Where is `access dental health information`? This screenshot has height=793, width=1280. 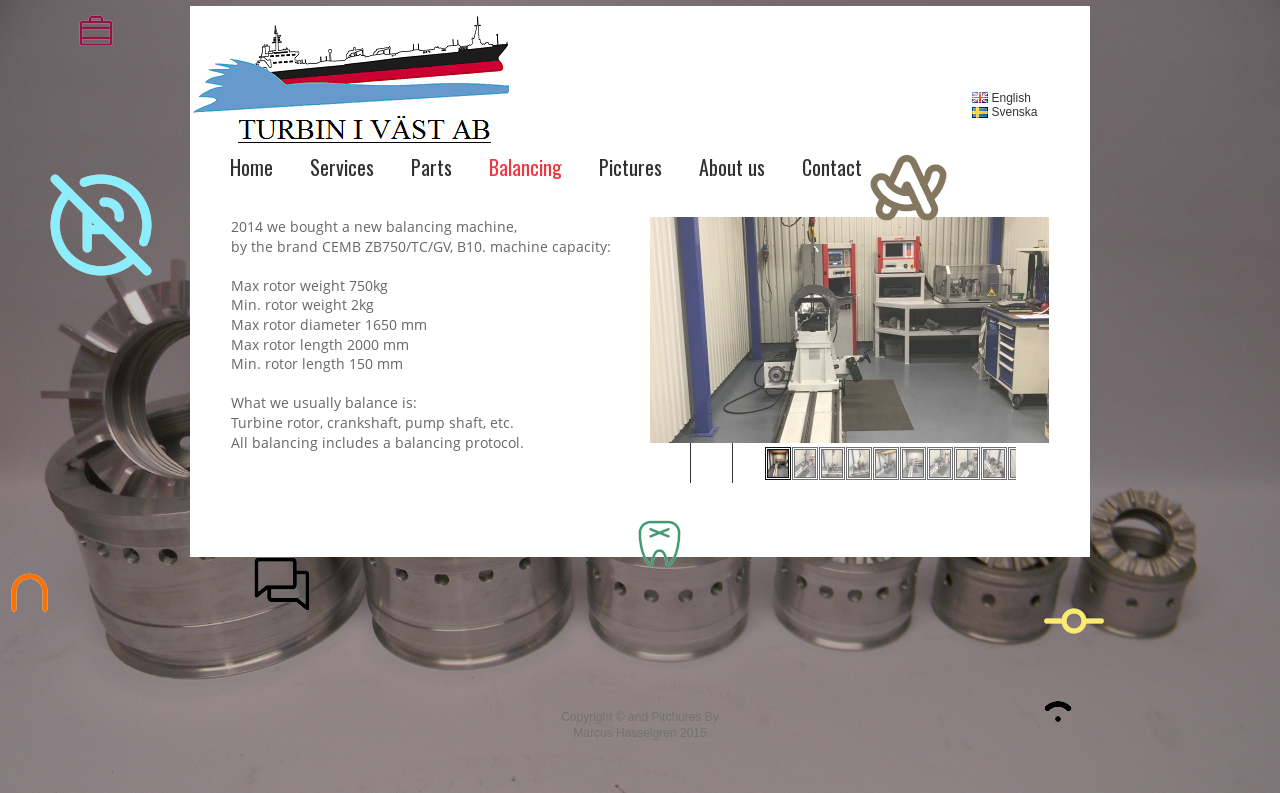 access dental health information is located at coordinates (659, 543).